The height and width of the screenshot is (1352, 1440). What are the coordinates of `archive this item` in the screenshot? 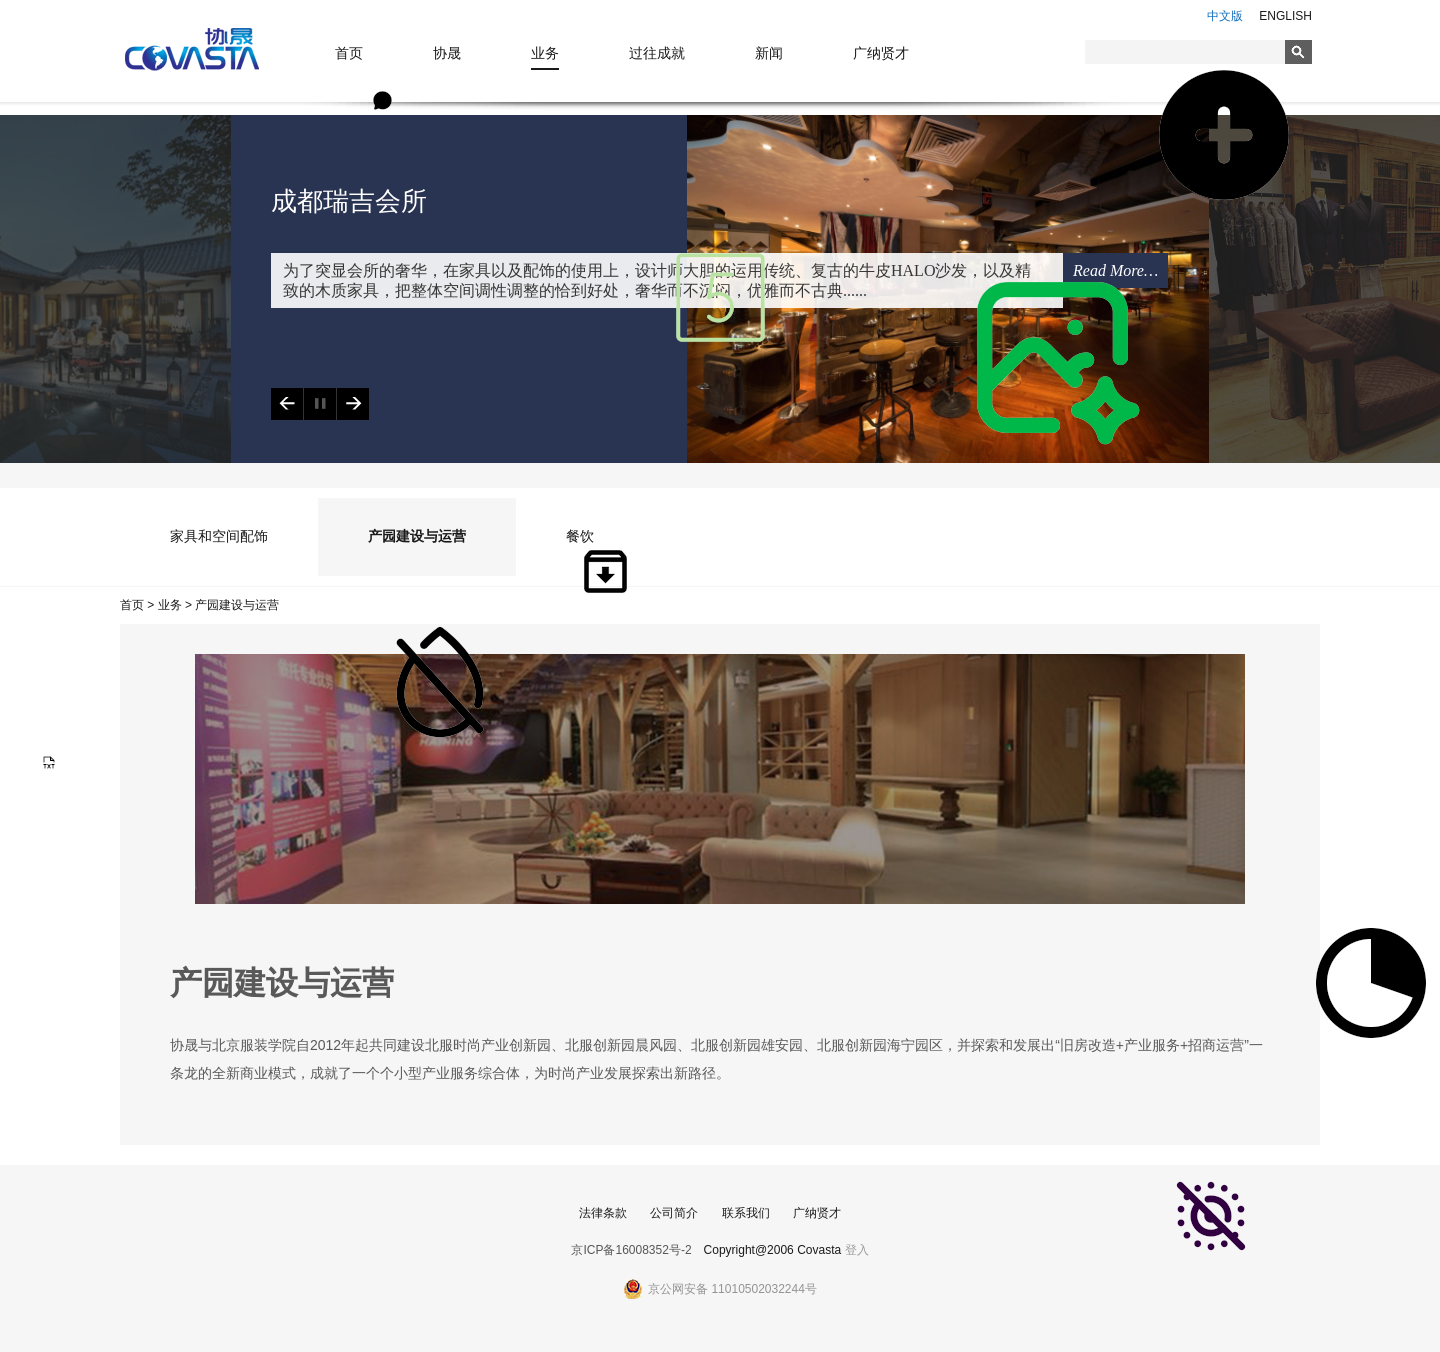 It's located at (605, 571).